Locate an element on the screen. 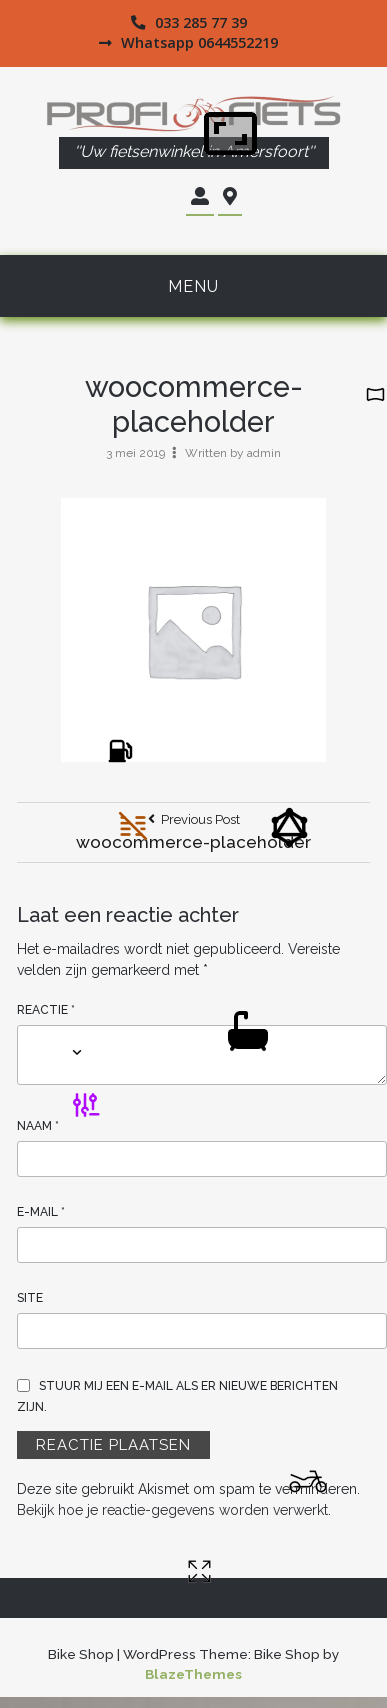  indicates GraphQL API integration is located at coordinates (289, 827).